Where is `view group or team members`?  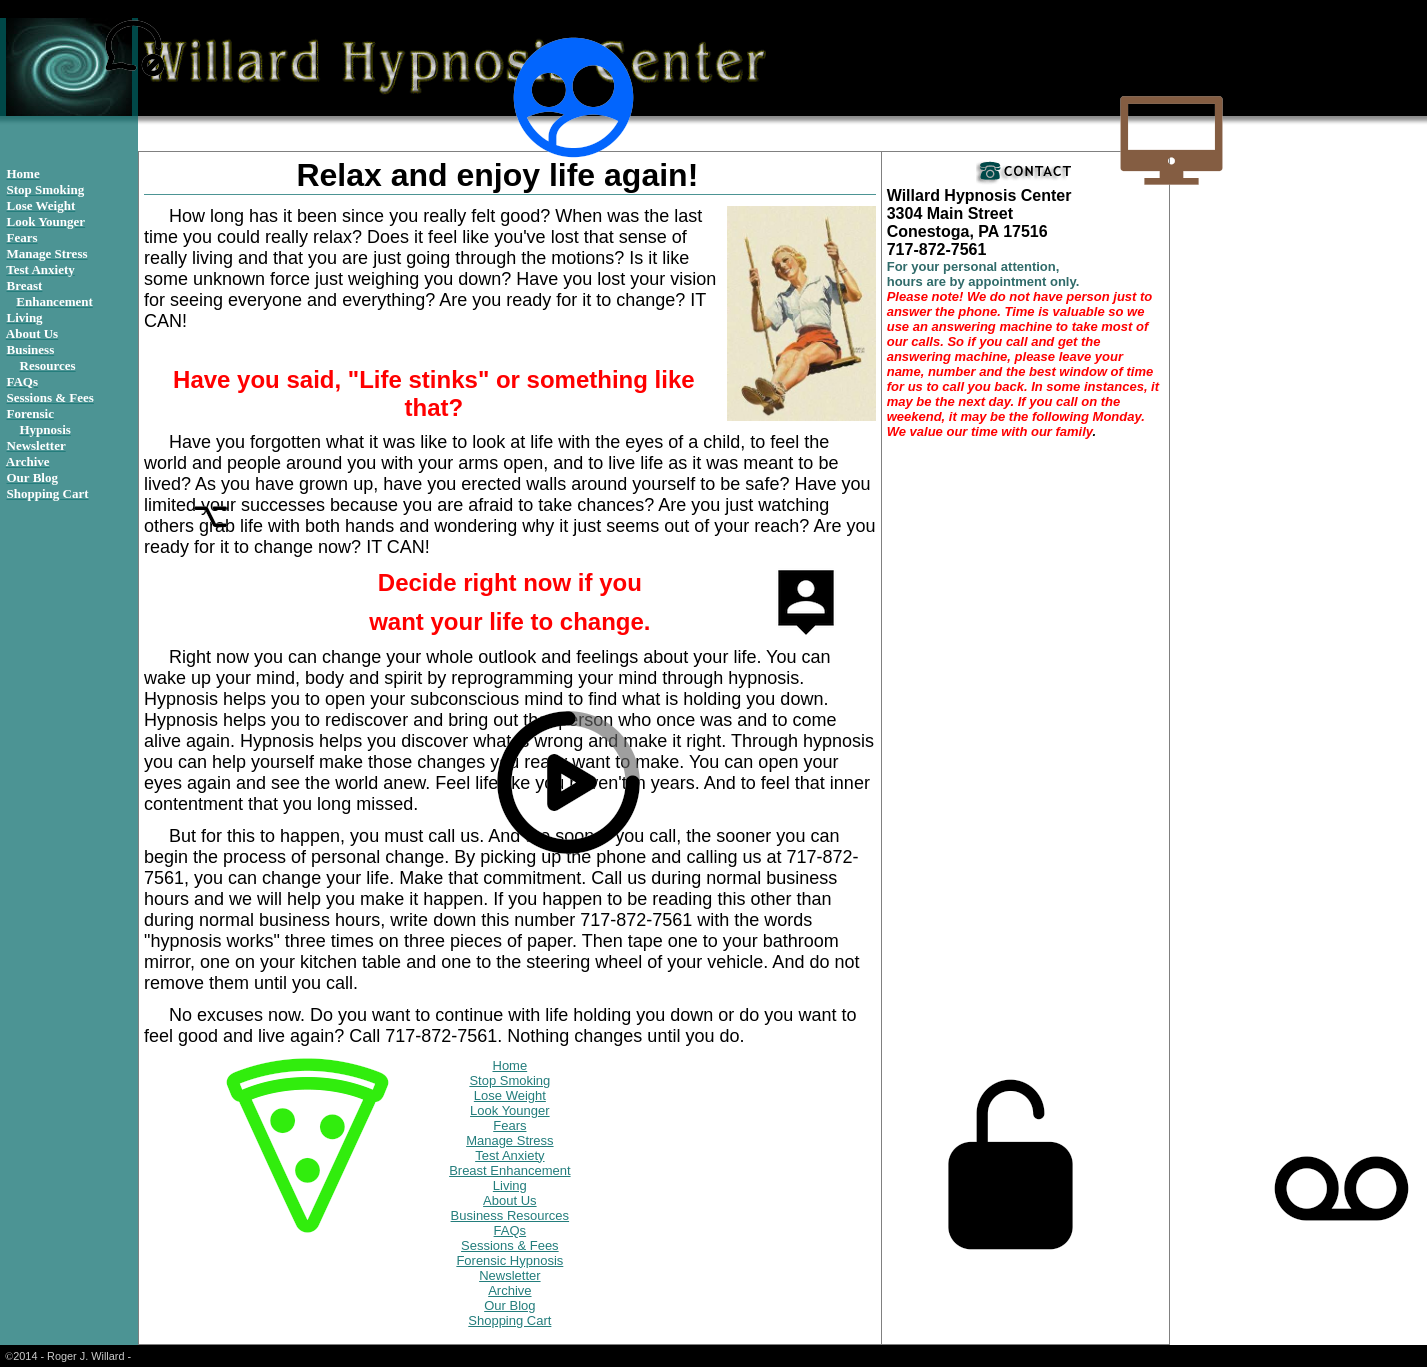
view group or team members is located at coordinates (573, 97).